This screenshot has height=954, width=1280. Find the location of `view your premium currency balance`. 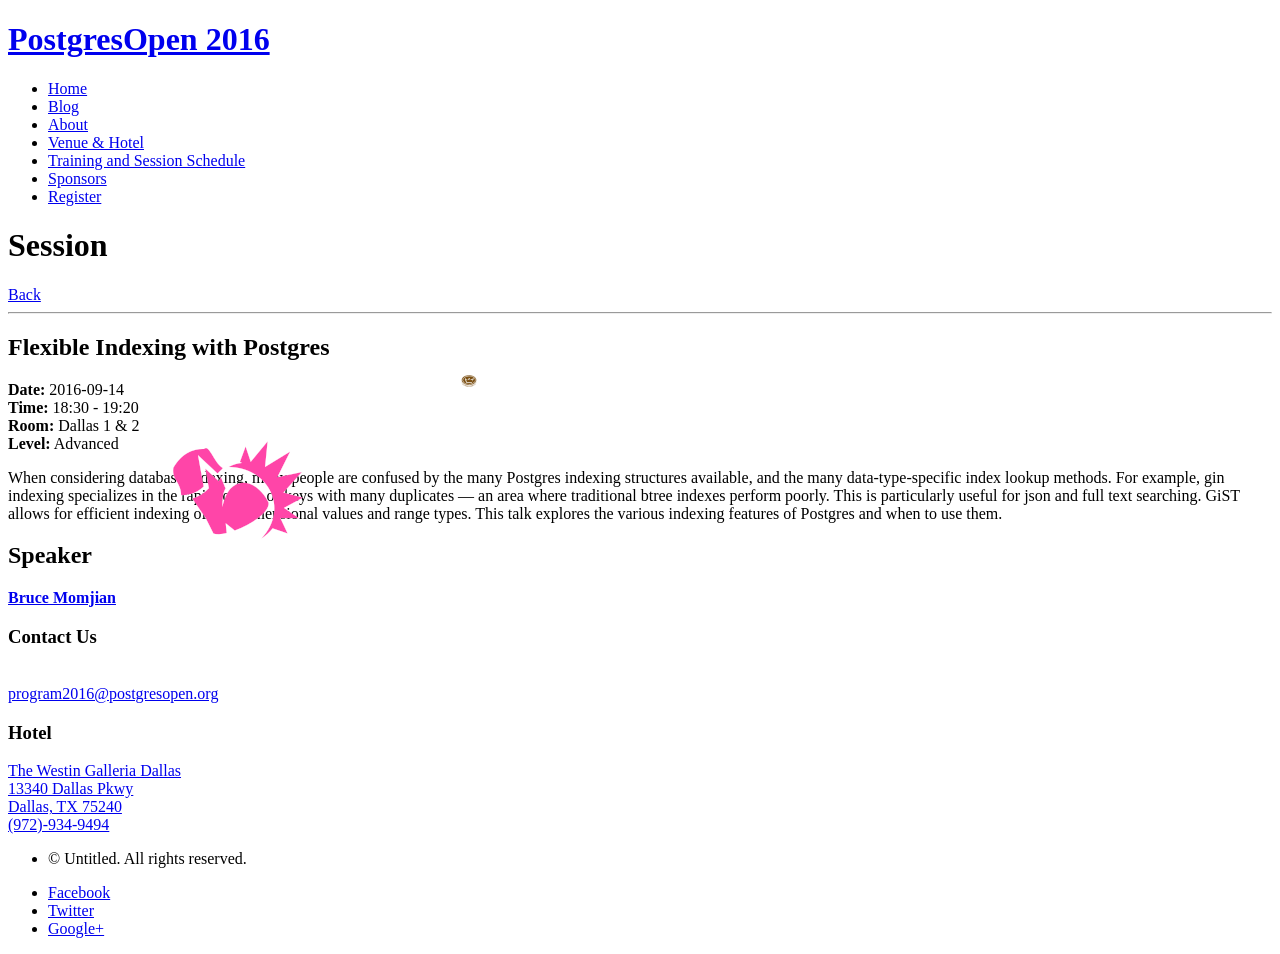

view your premium currency balance is located at coordinates (469, 381).